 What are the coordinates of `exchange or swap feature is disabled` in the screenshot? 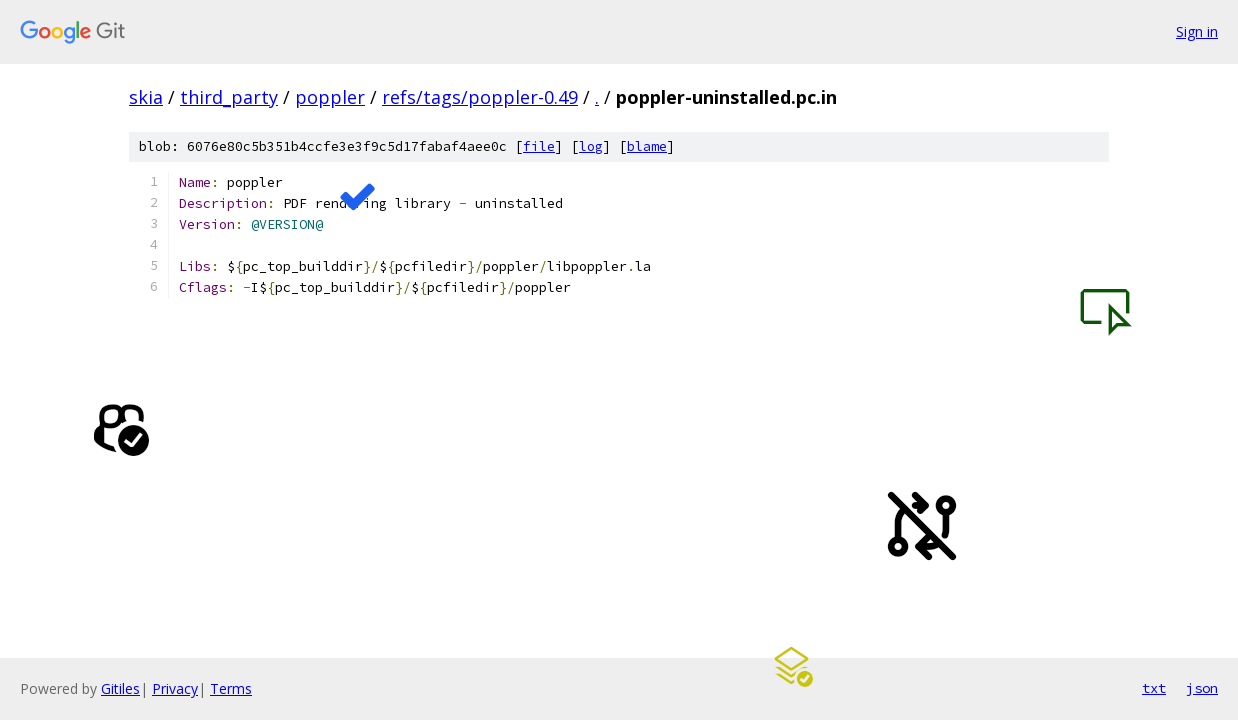 It's located at (922, 526).